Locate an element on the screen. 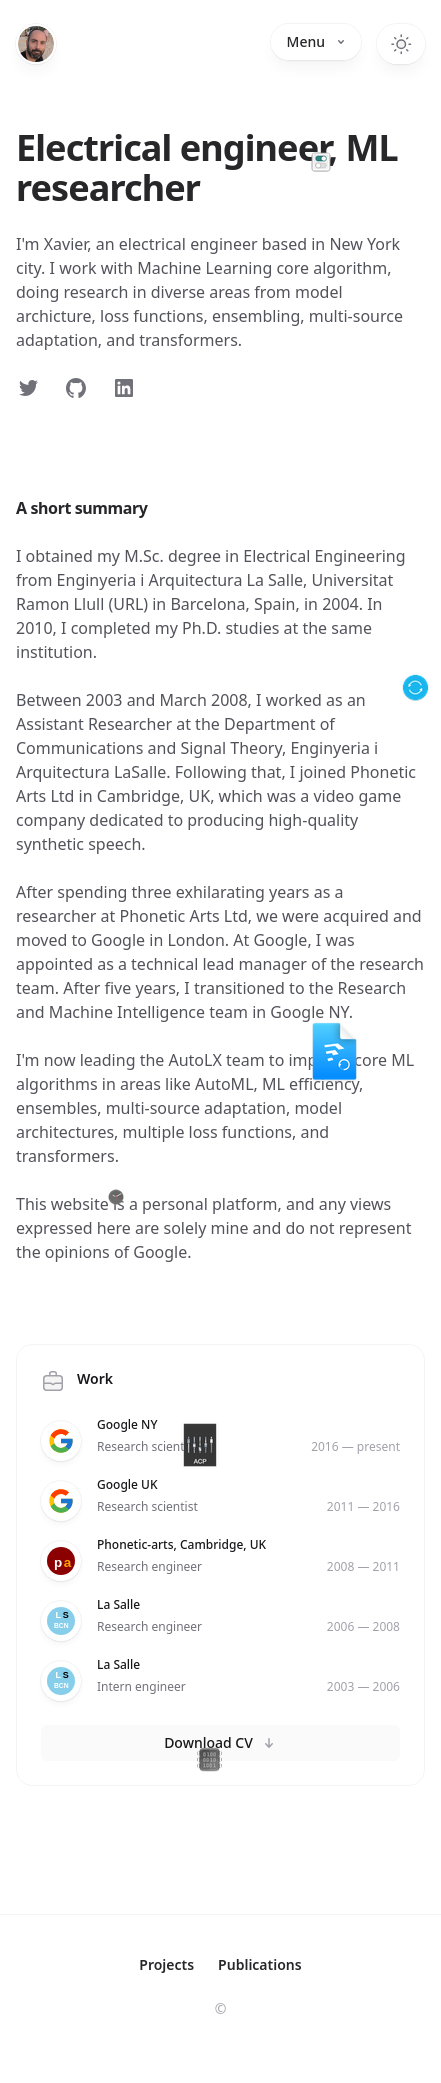 Image resolution: width=441 pixels, height=2083 pixels. a sketchbook or sketch file associated with wine/windows compatibility layer is located at coordinates (334, 1052).